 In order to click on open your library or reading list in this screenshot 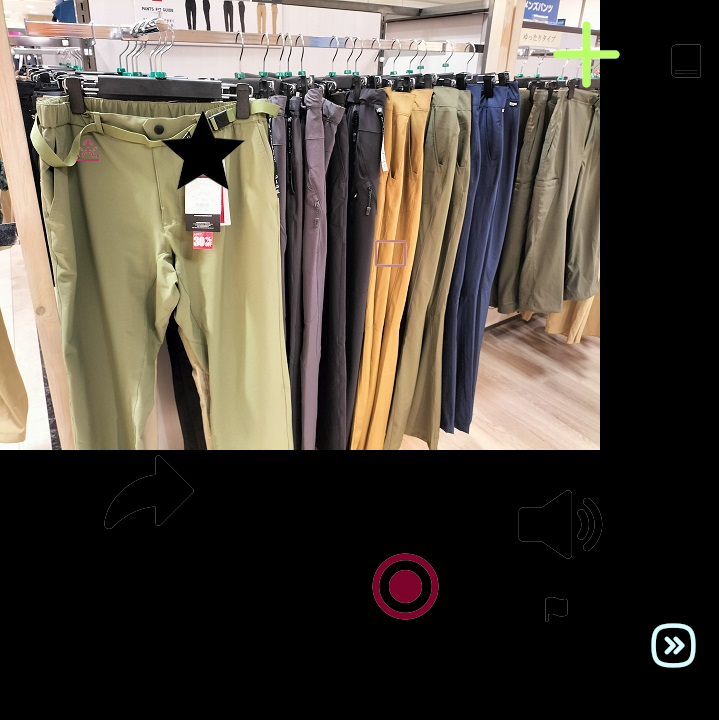, I will do `click(686, 61)`.